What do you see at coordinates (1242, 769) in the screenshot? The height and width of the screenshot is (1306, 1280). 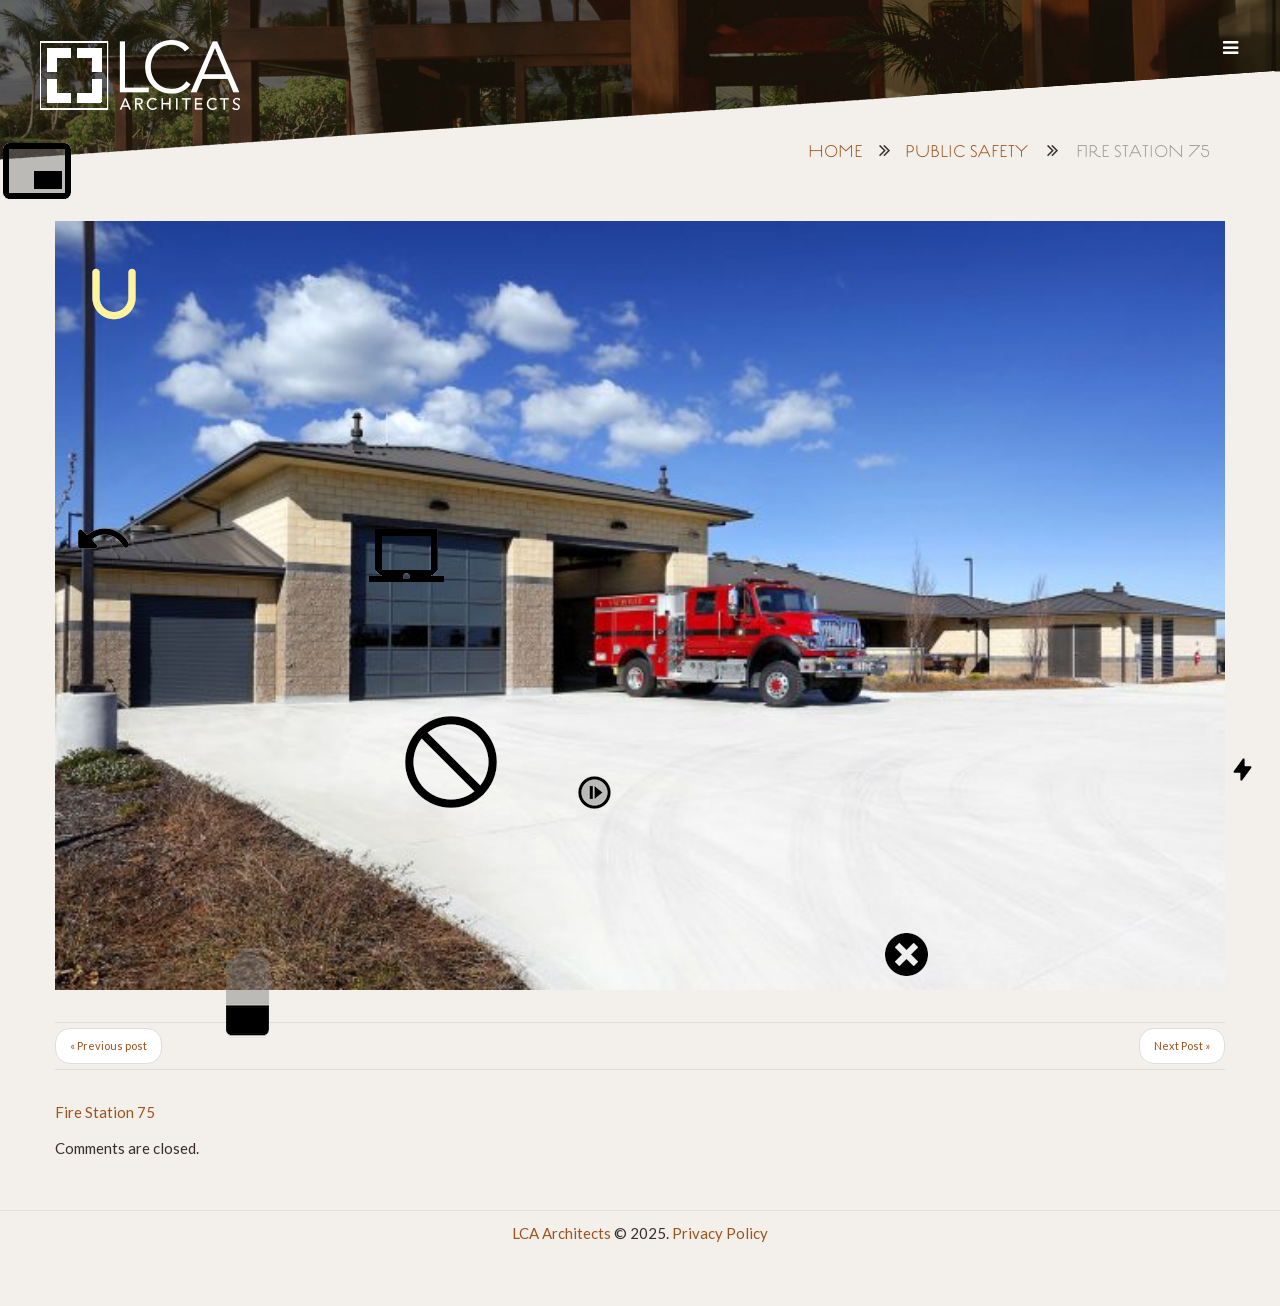 I see `indicates flash or lightning mode is enabled` at bounding box center [1242, 769].